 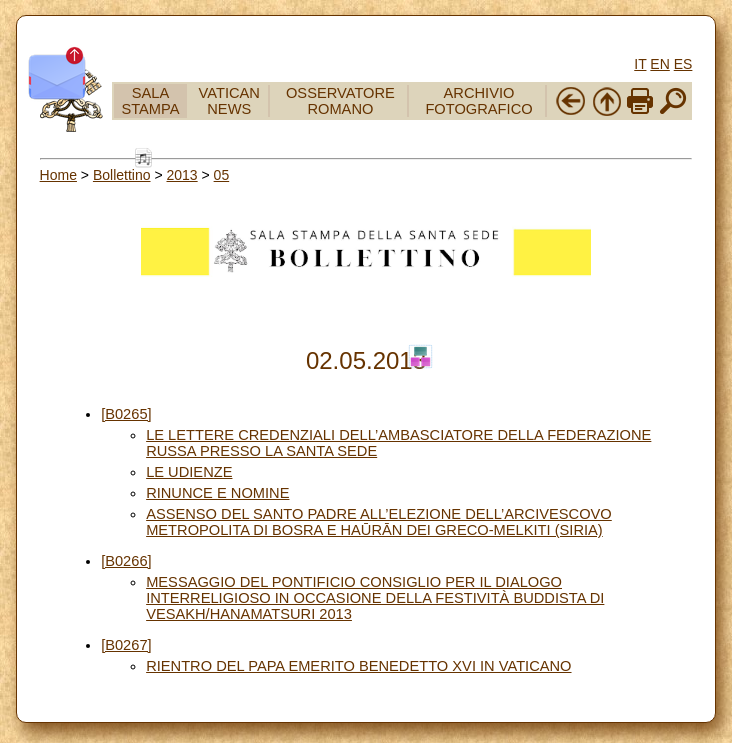 What do you see at coordinates (57, 77) in the screenshot?
I see `send an email or message` at bounding box center [57, 77].